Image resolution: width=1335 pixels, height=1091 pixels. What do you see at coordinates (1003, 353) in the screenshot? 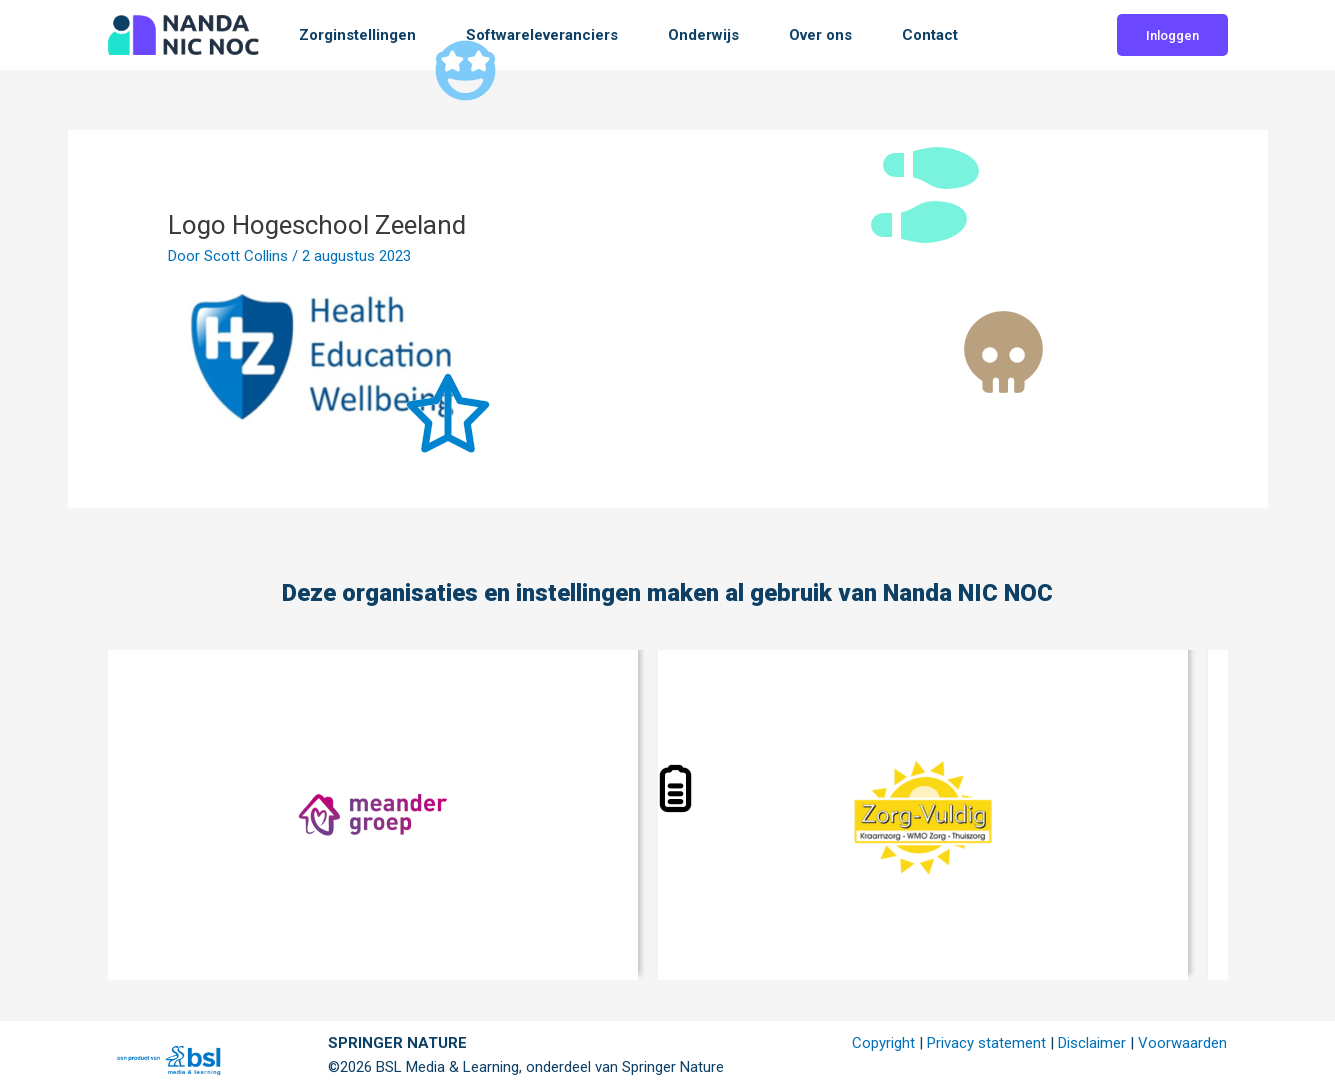
I see `indicates dangerous or harmful content` at bounding box center [1003, 353].